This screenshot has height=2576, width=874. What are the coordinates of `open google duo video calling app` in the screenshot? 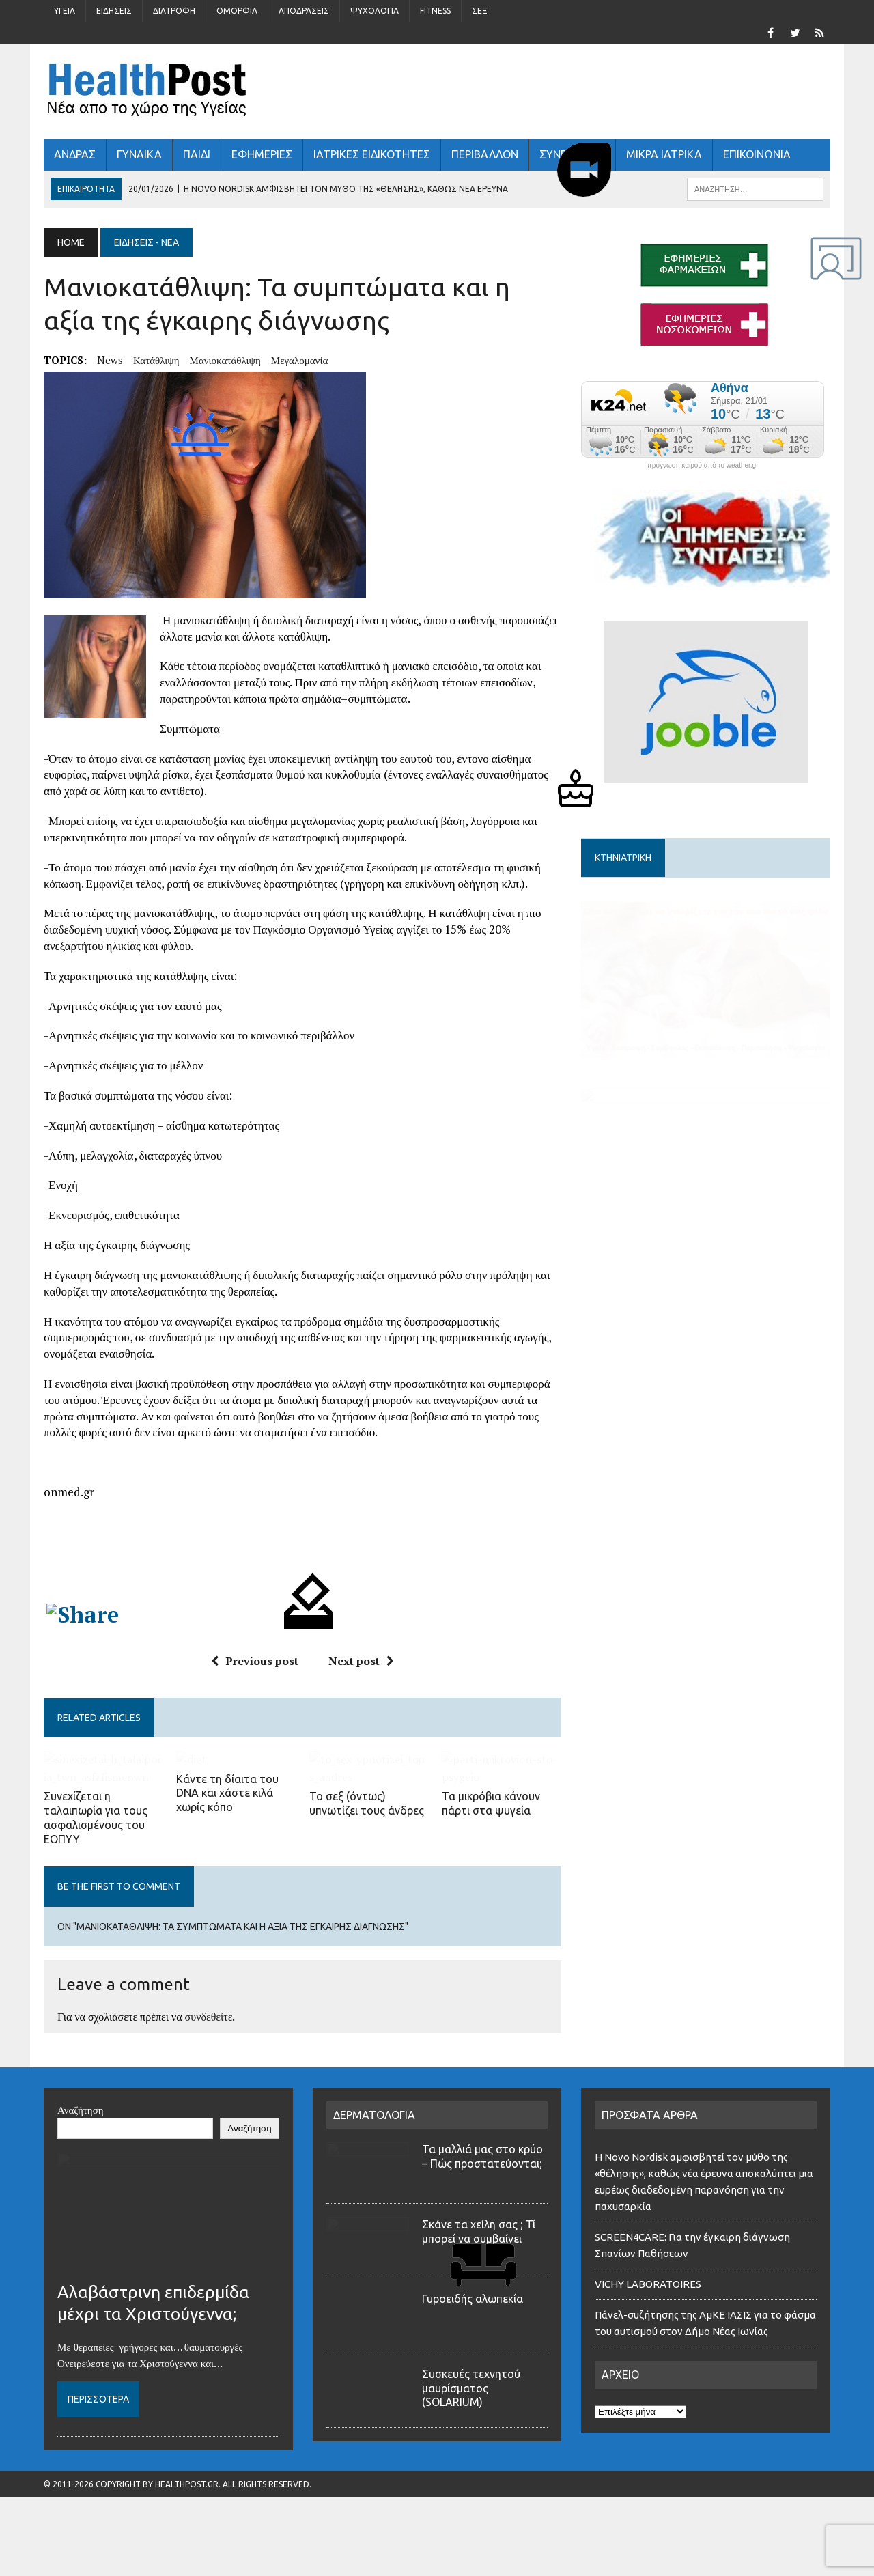 It's located at (584, 169).